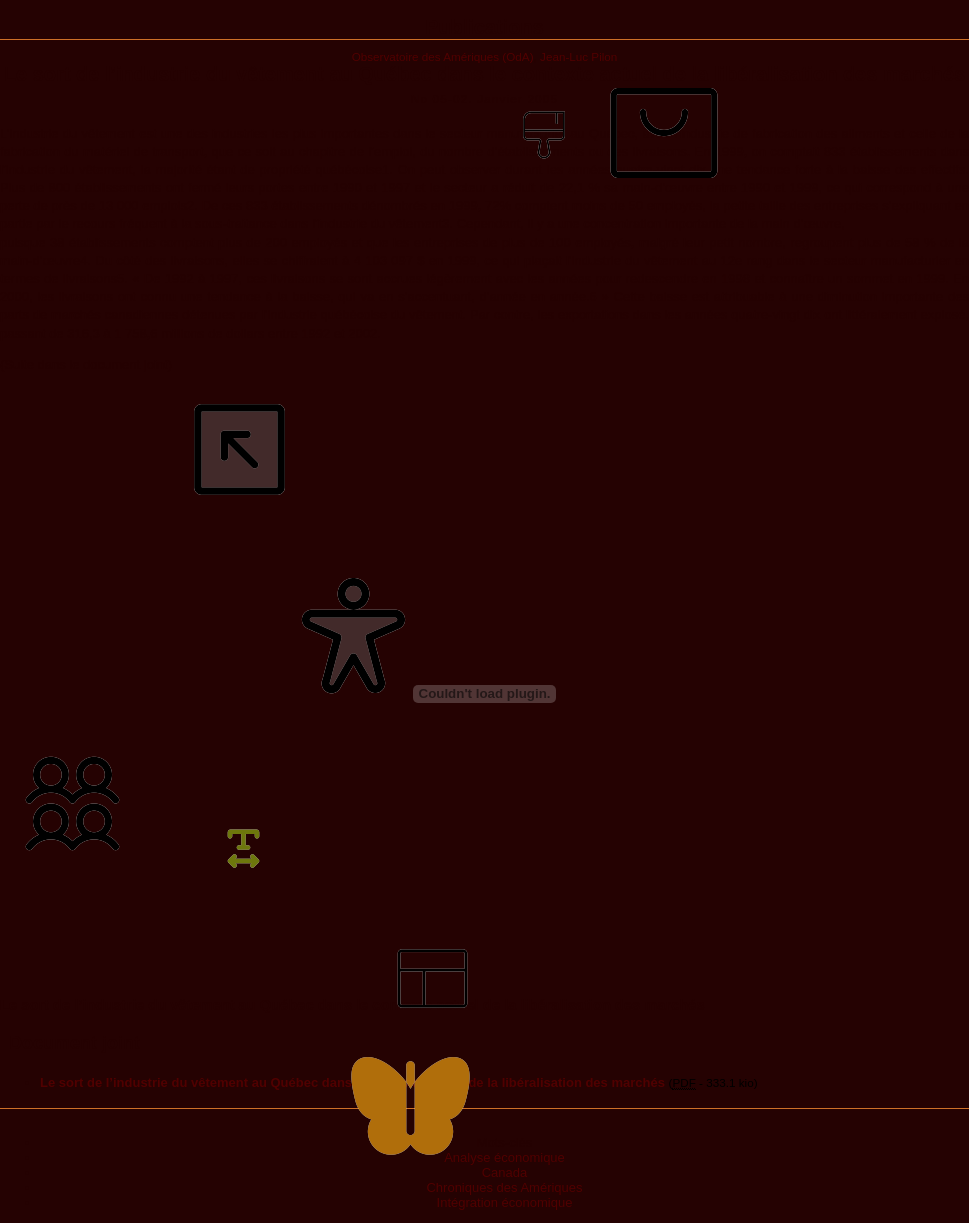 The image size is (969, 1223). Describe the element at coordinates (353, 637) in the screenshot. I see `accessibility settings or features` at that location.